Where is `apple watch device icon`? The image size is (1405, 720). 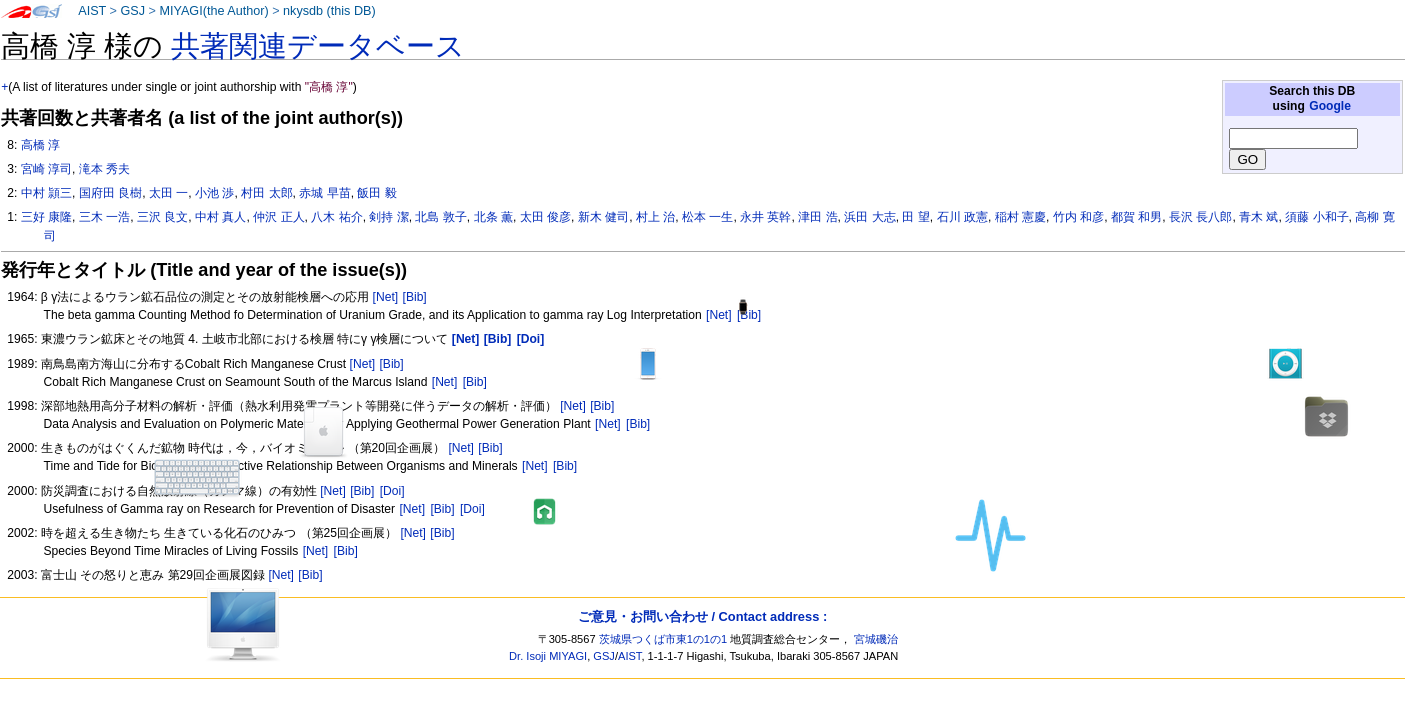
apple watch device icon is located at coordinates (743, 307).